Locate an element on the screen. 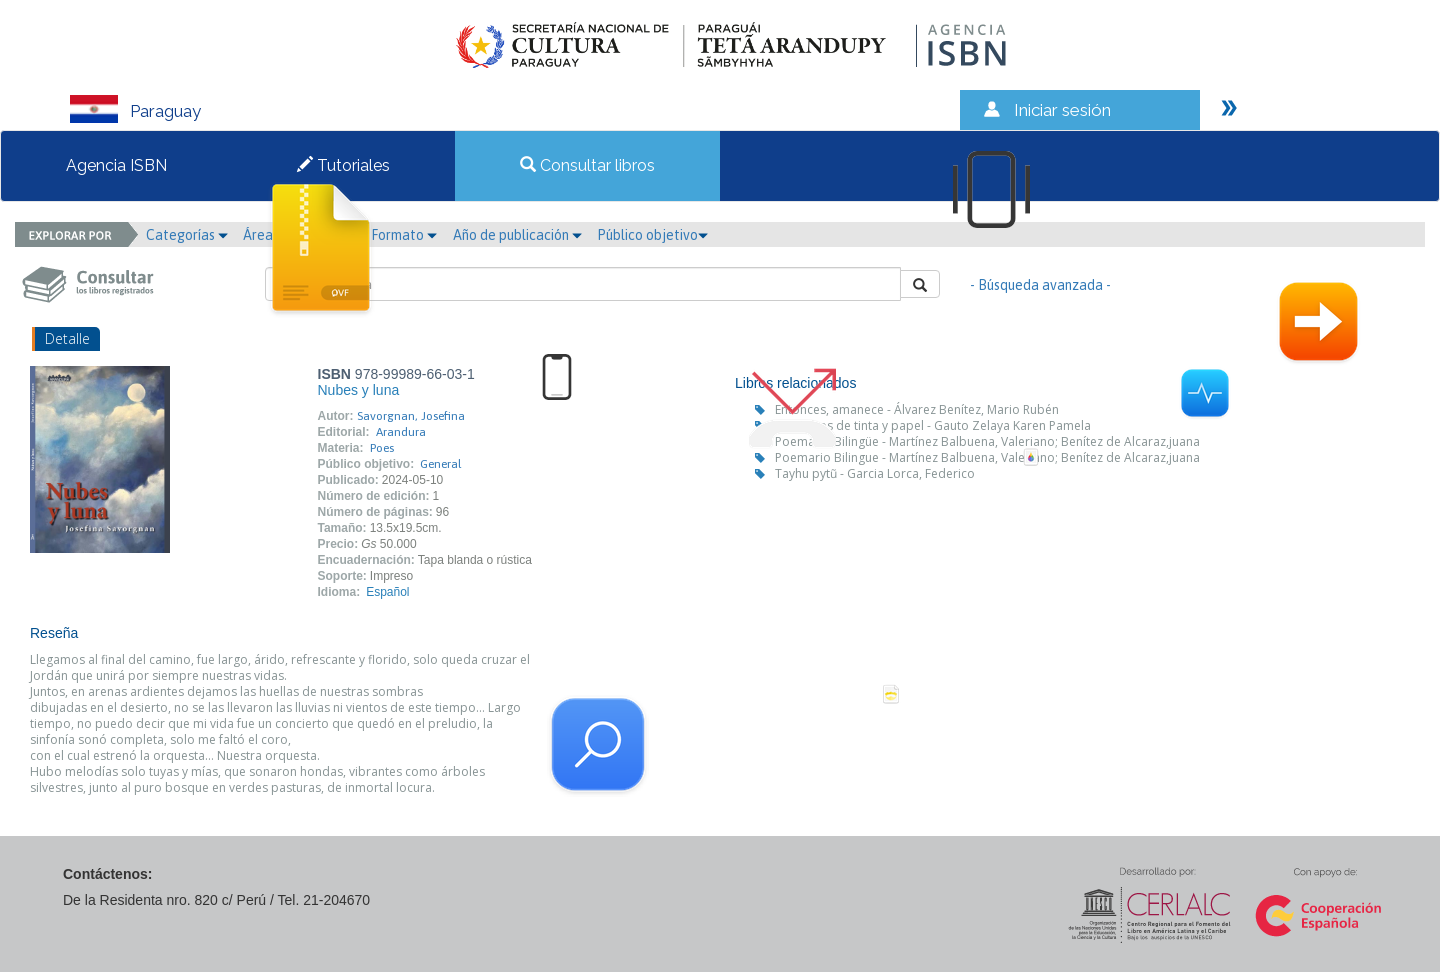 This screenshot has height=972, width=1440. indicates mobile device or smartphone is located at coordinates (557, 377).